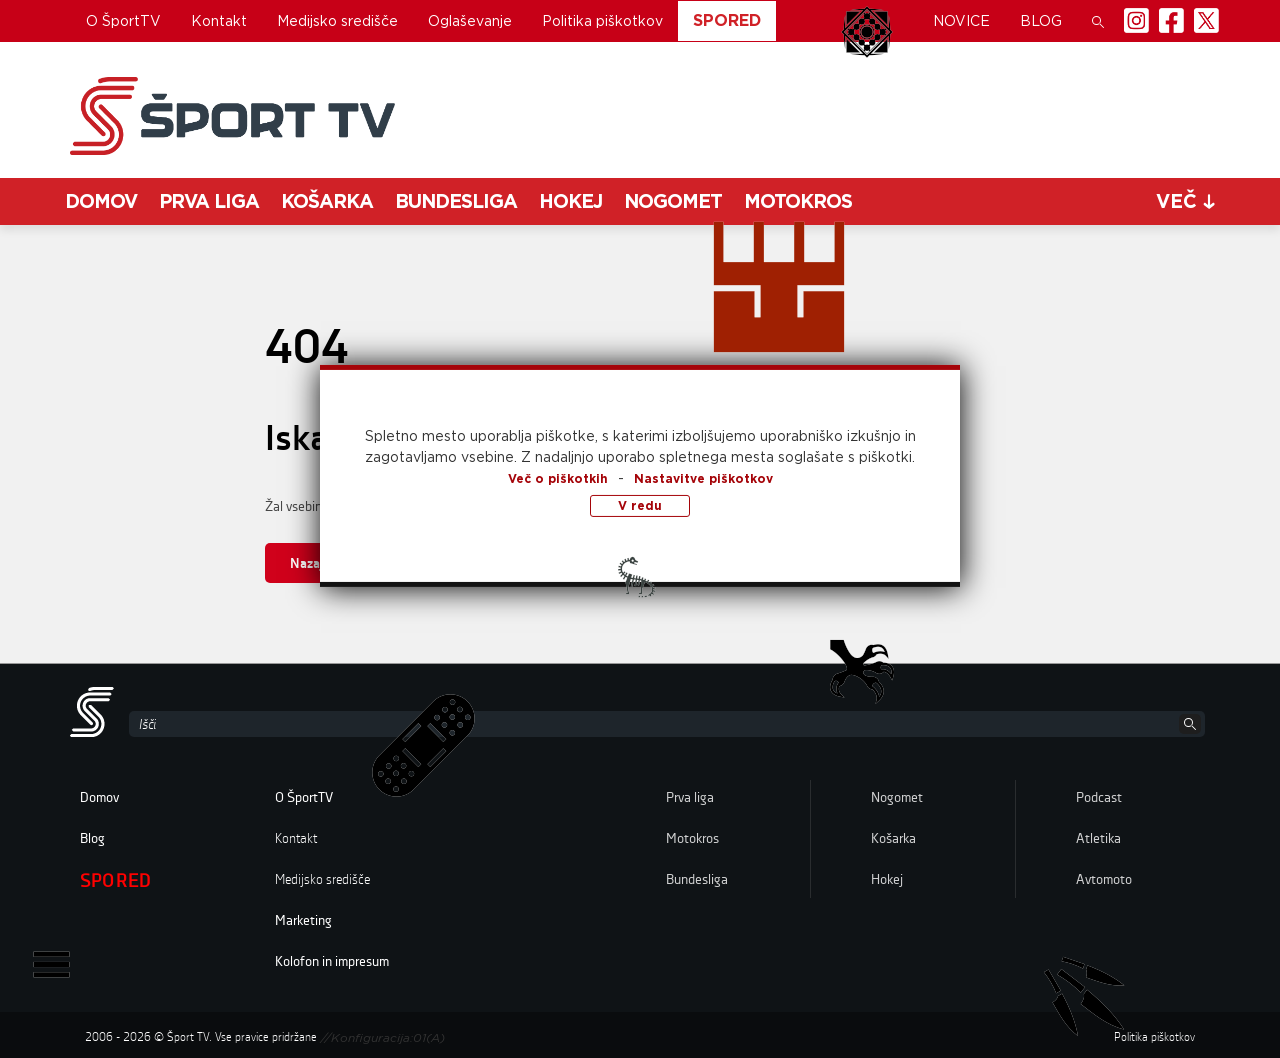 This screenshot has height=1058, width=1280. Describe the element at coordinates (1083, 996) in the screenshot. I see `access kitchen tools or cutlery options` at that location.